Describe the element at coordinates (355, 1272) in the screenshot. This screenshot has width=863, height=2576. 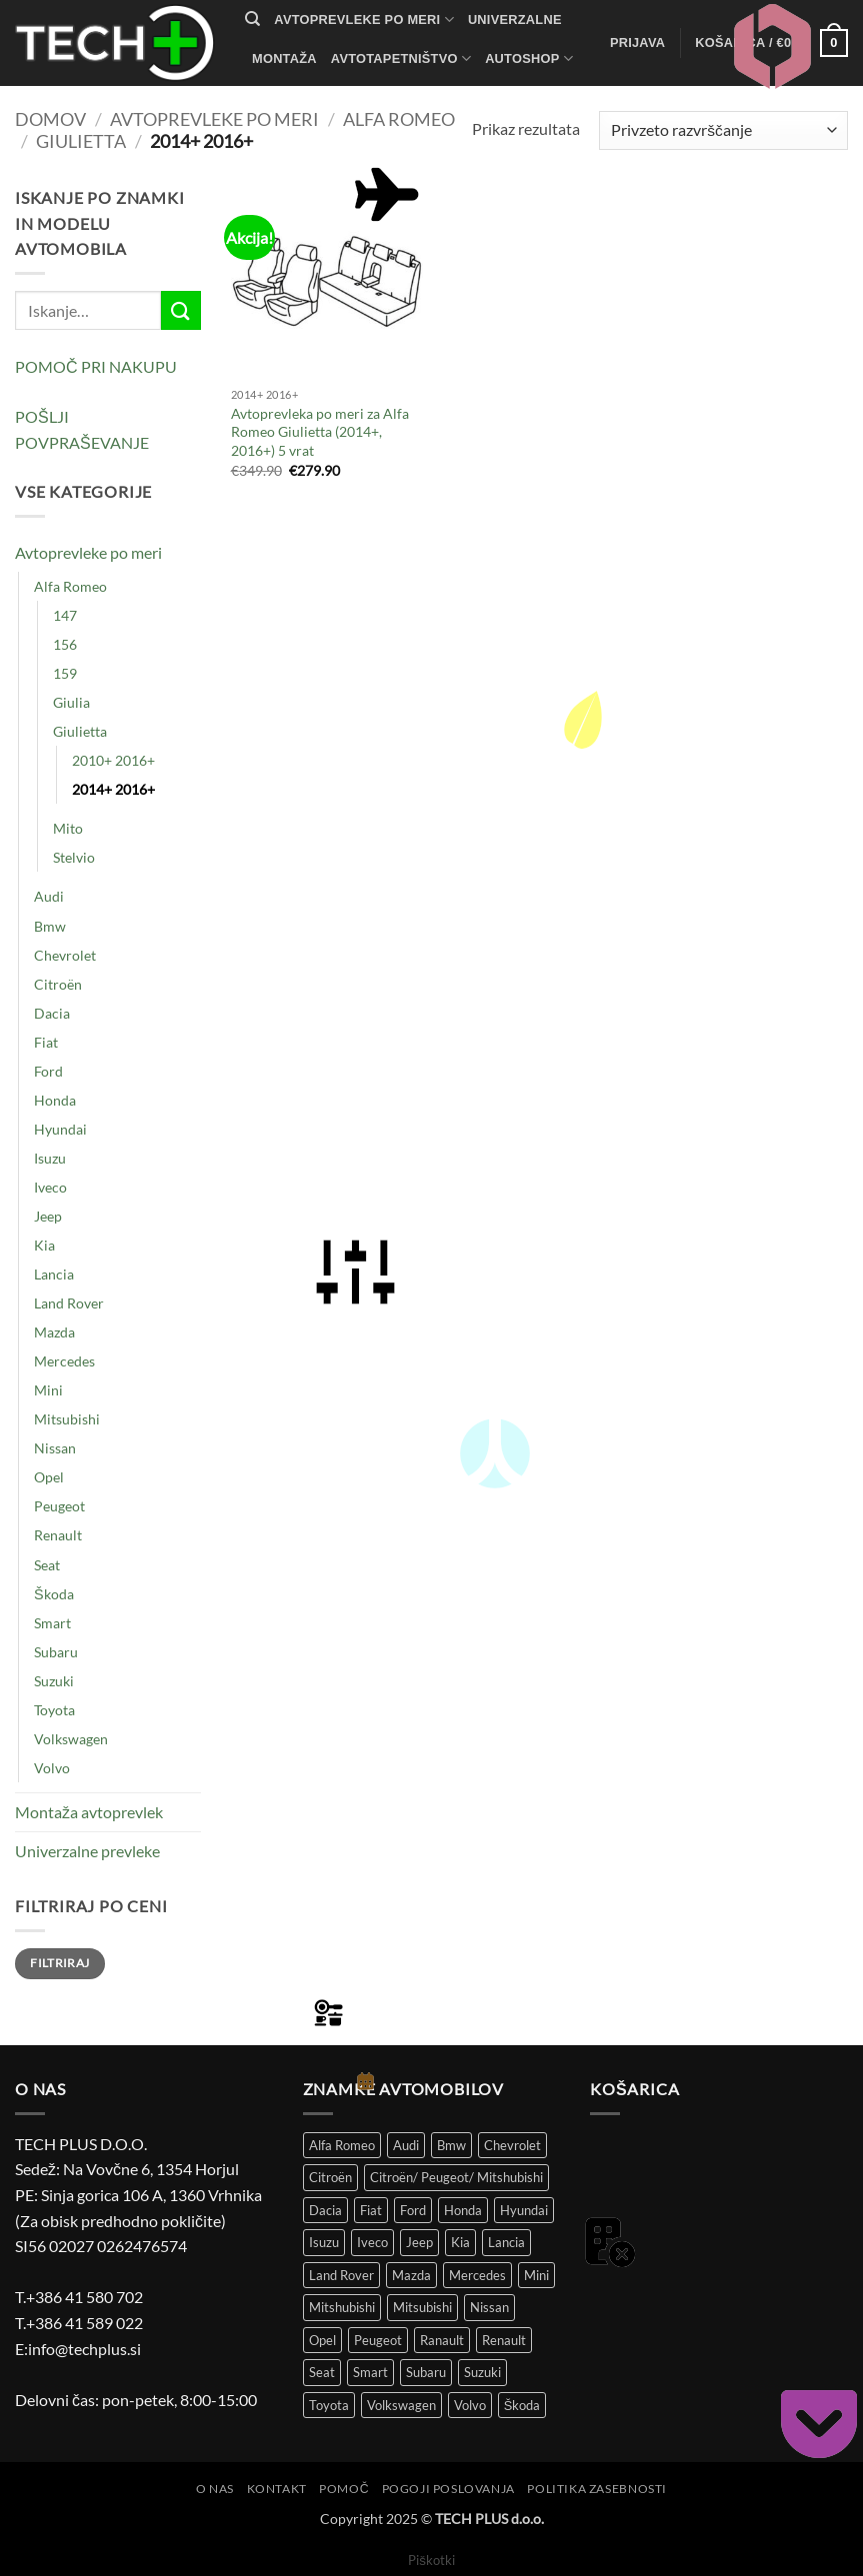
I see `access audio equalizer settings` at that location.